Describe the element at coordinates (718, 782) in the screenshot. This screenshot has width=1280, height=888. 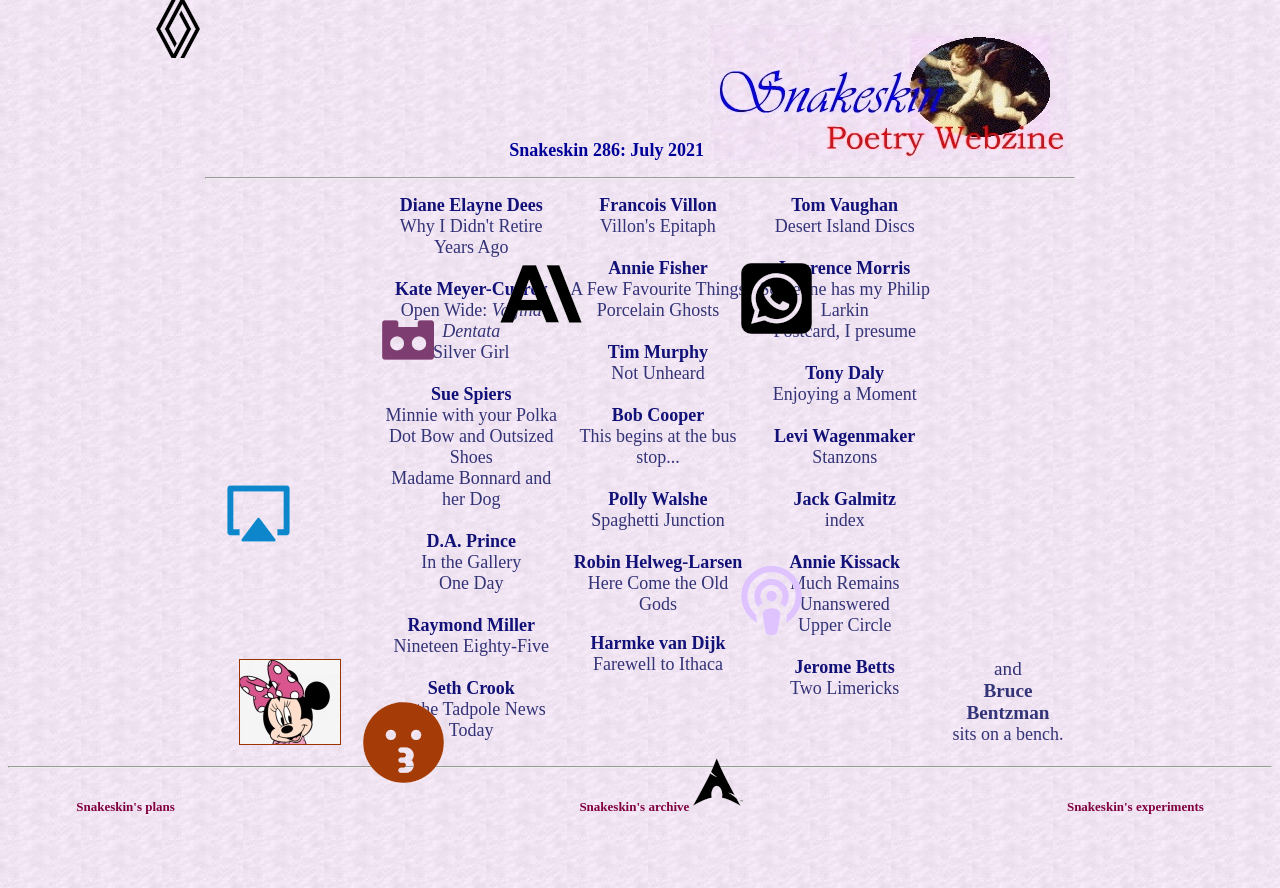
I see `Arch Linux logo` at that location.